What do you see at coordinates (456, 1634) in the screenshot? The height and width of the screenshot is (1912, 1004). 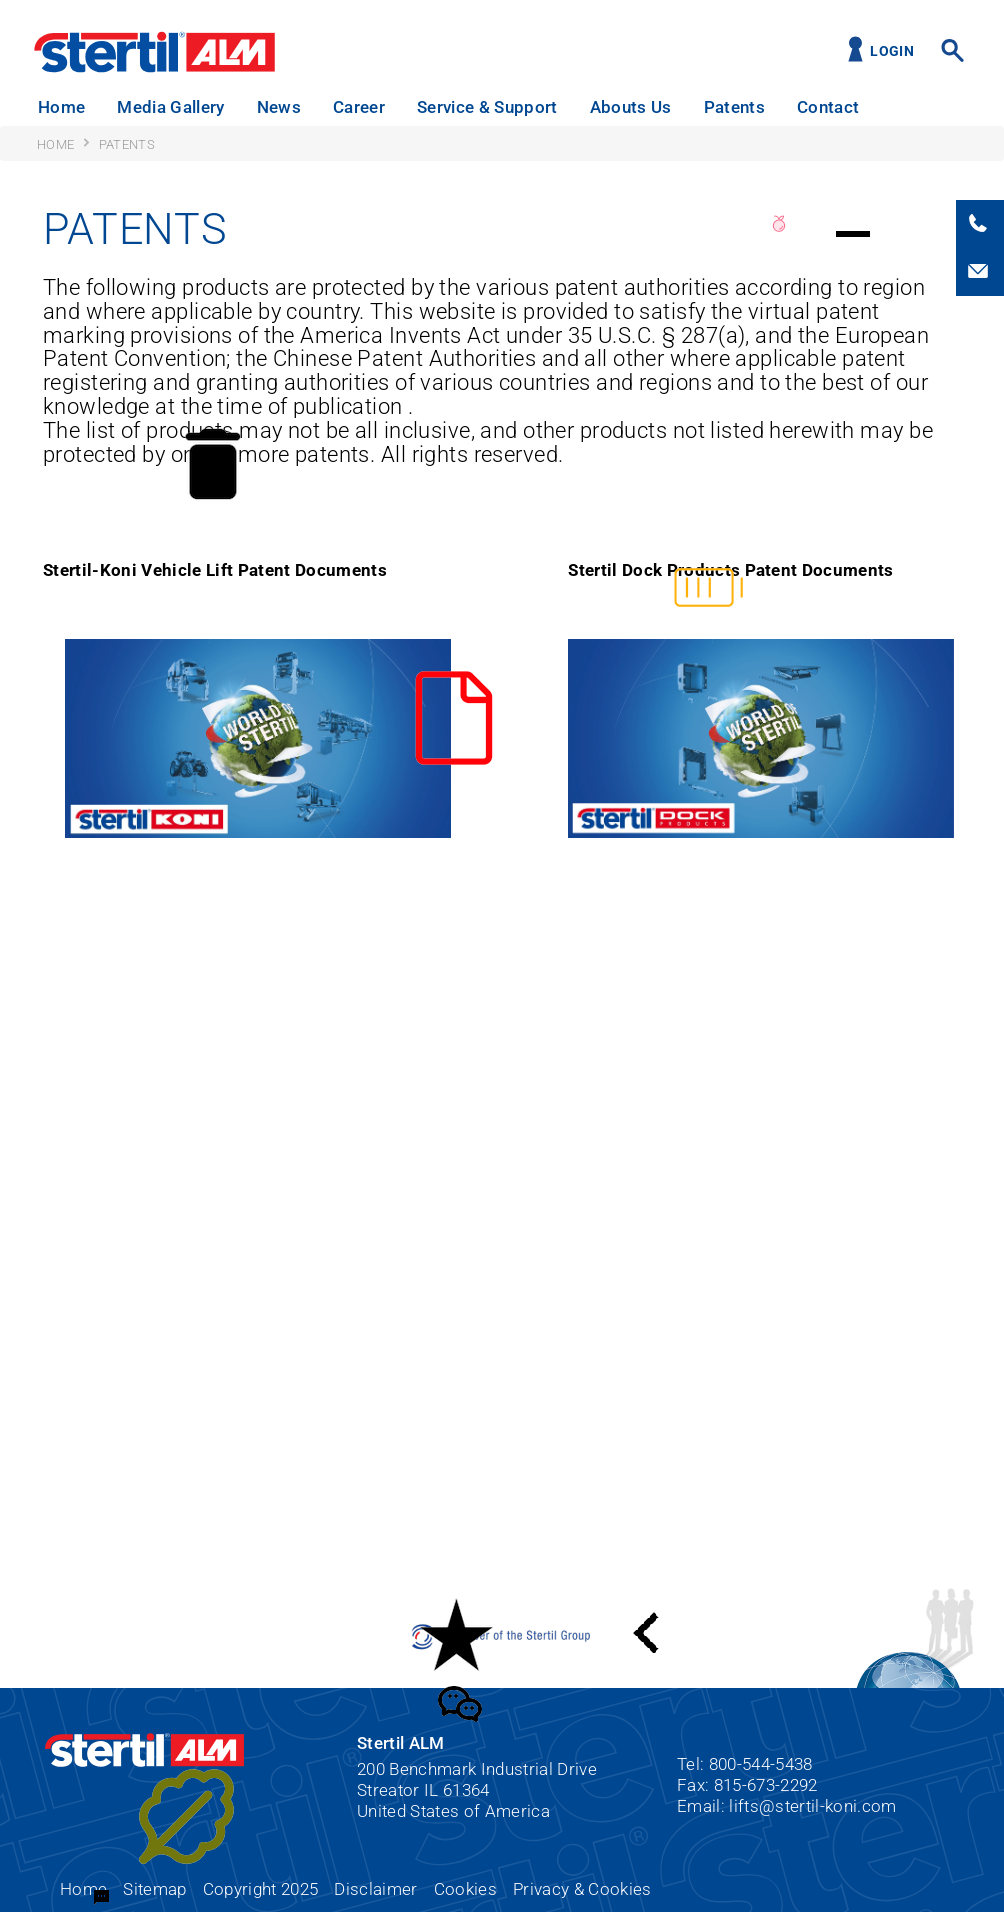 I see `rate or review an item` at bounding box center [456, 1634].